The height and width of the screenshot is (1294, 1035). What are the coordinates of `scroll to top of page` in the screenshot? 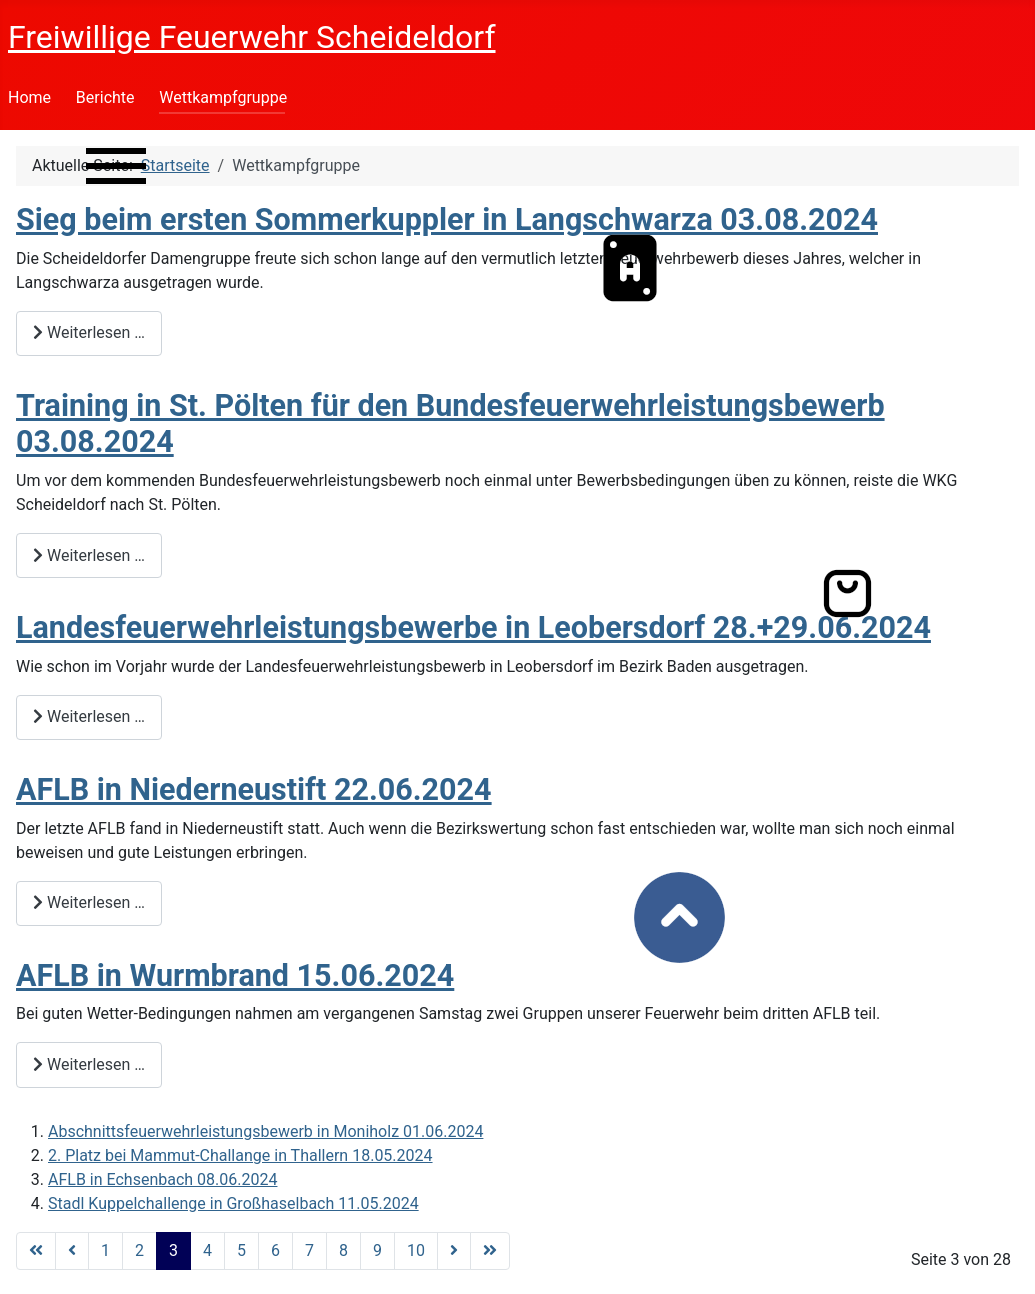 It's located at (679, 917).